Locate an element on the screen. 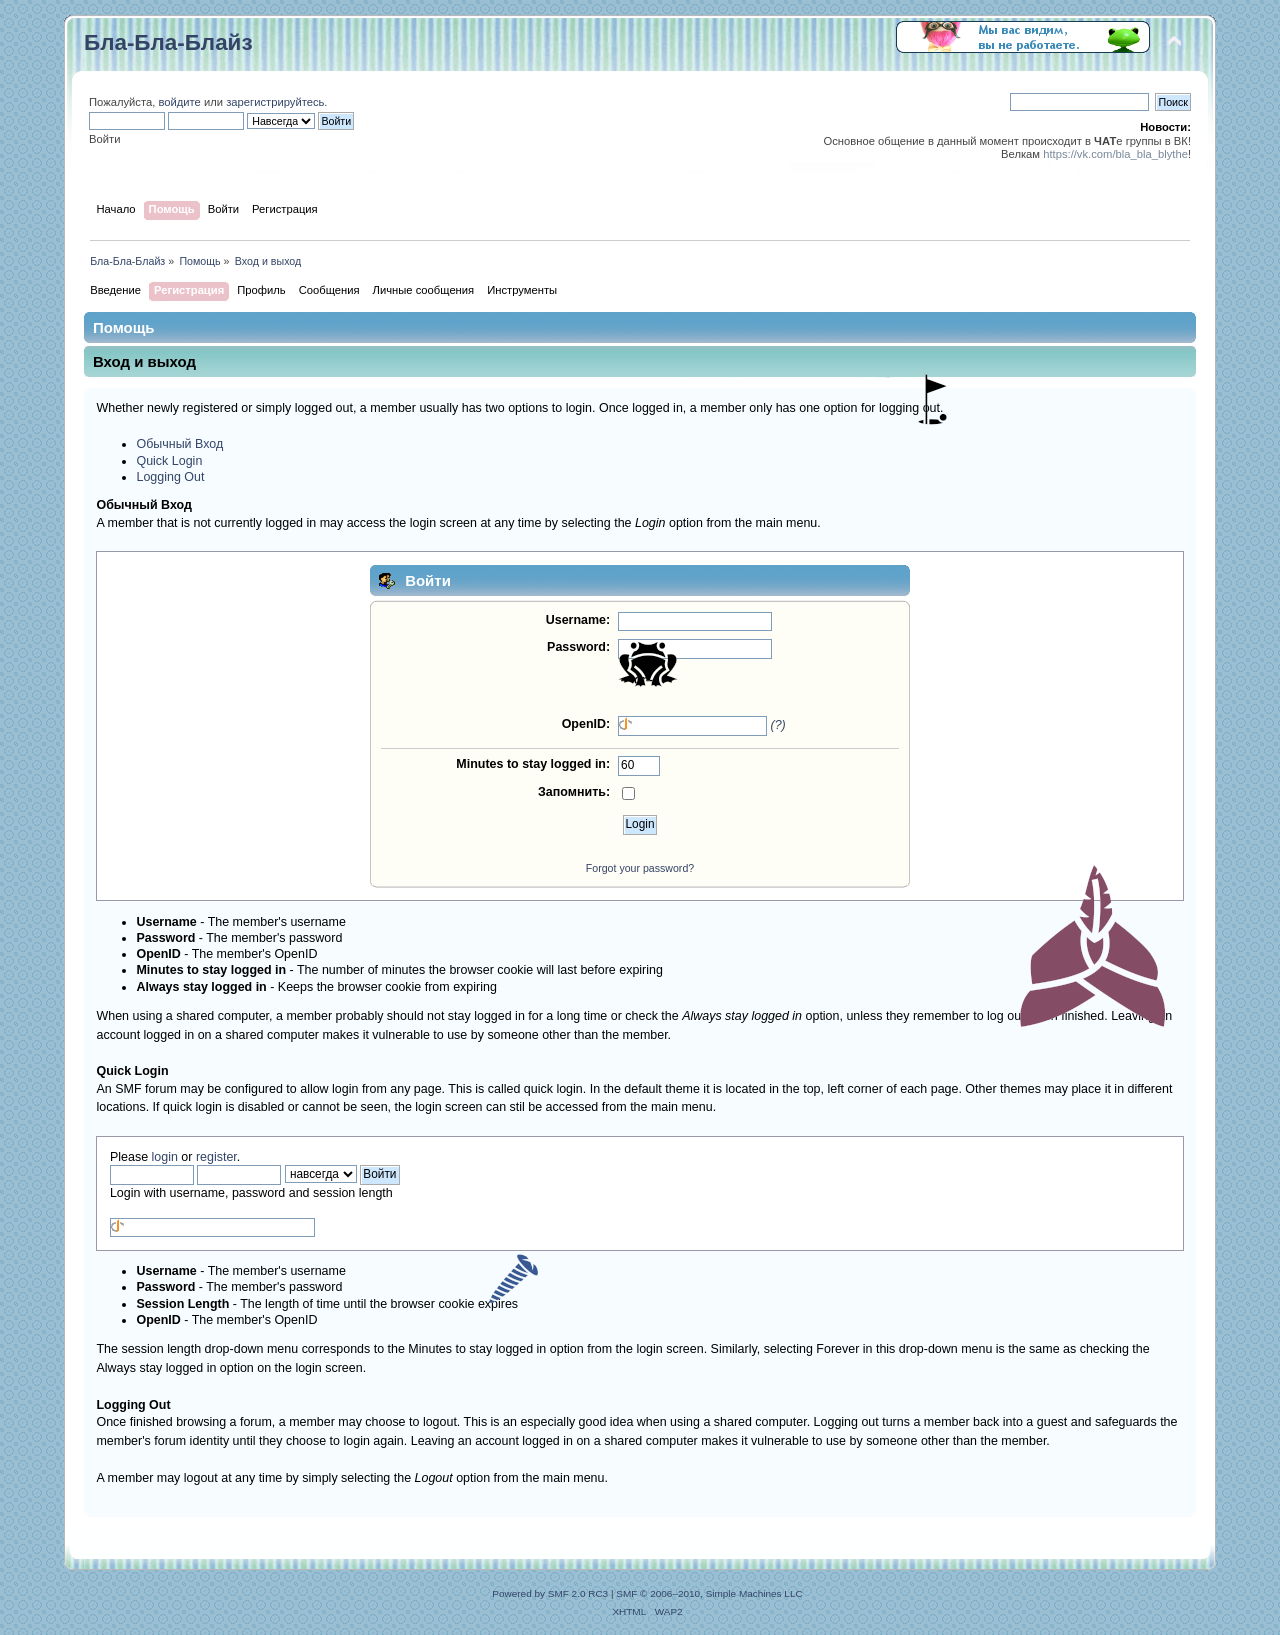  represents a frog character or creature in a game is located at coordinates (648, 663).